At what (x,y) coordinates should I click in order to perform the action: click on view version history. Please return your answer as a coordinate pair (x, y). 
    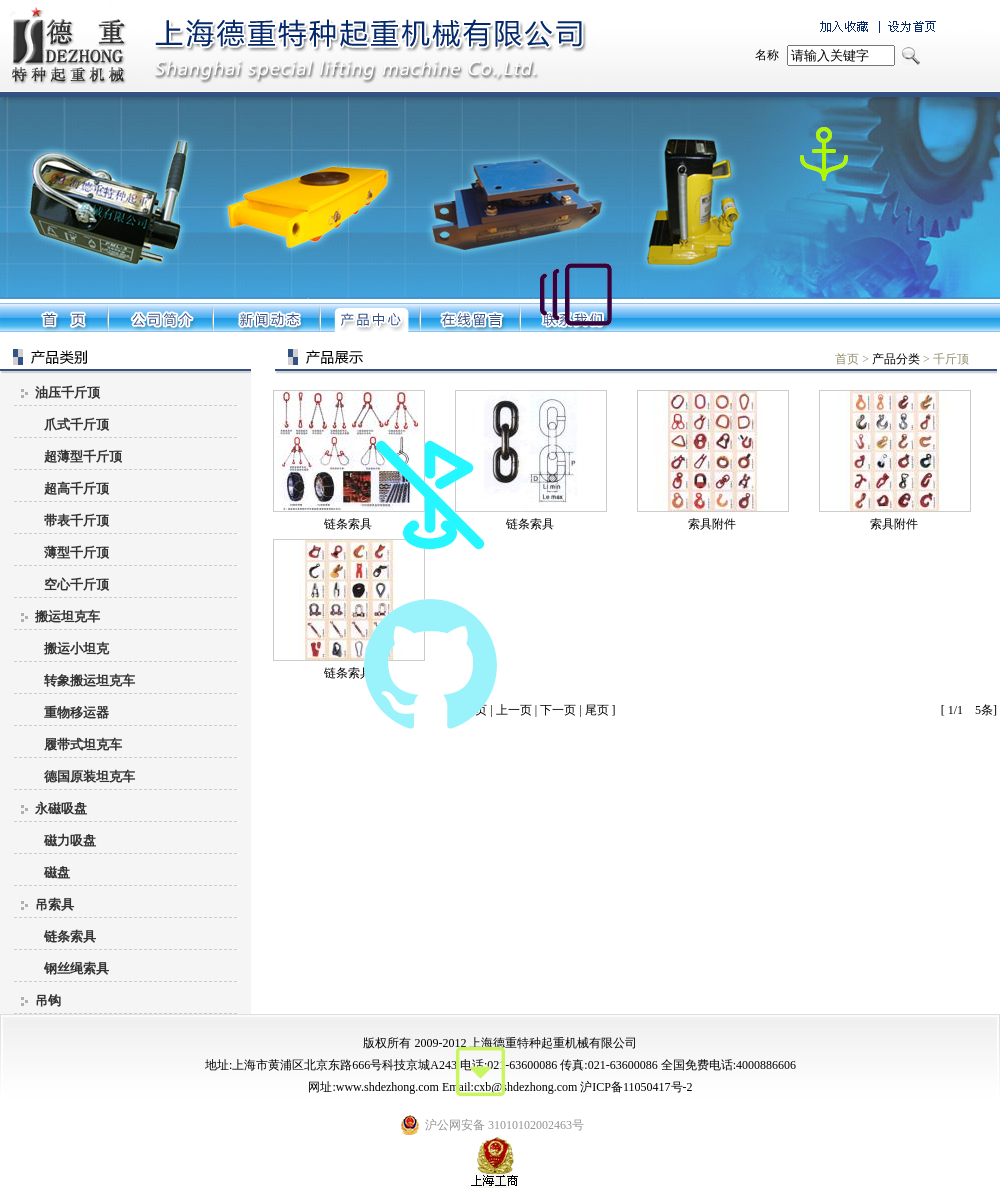
    Looking at the image, I should click on (577, 294).